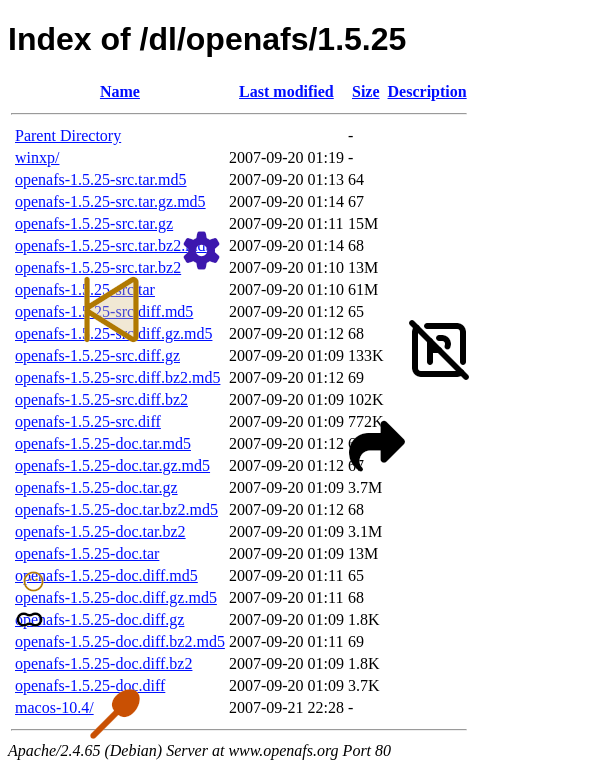 The image size is (593, 768). I want to click on indicates a neutral or indifferent reaction, so click(33, 581).